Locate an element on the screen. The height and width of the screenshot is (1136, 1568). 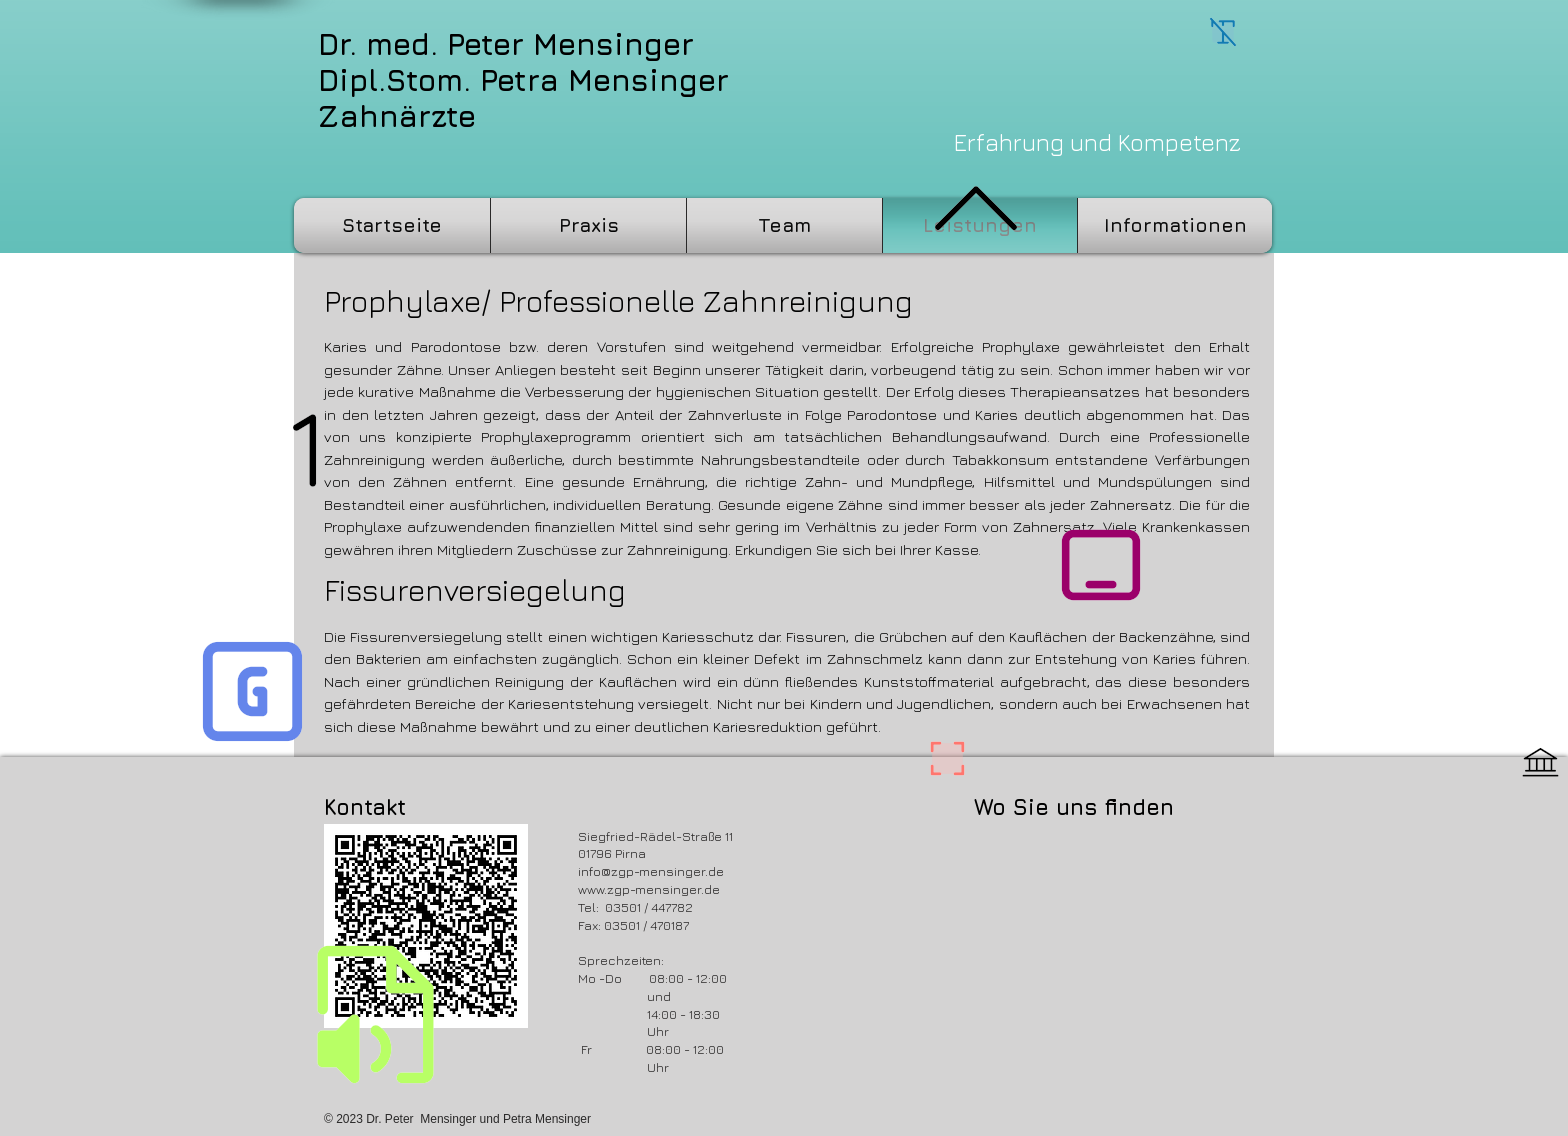
disable text formatting is located at coordinates (1223, 32).